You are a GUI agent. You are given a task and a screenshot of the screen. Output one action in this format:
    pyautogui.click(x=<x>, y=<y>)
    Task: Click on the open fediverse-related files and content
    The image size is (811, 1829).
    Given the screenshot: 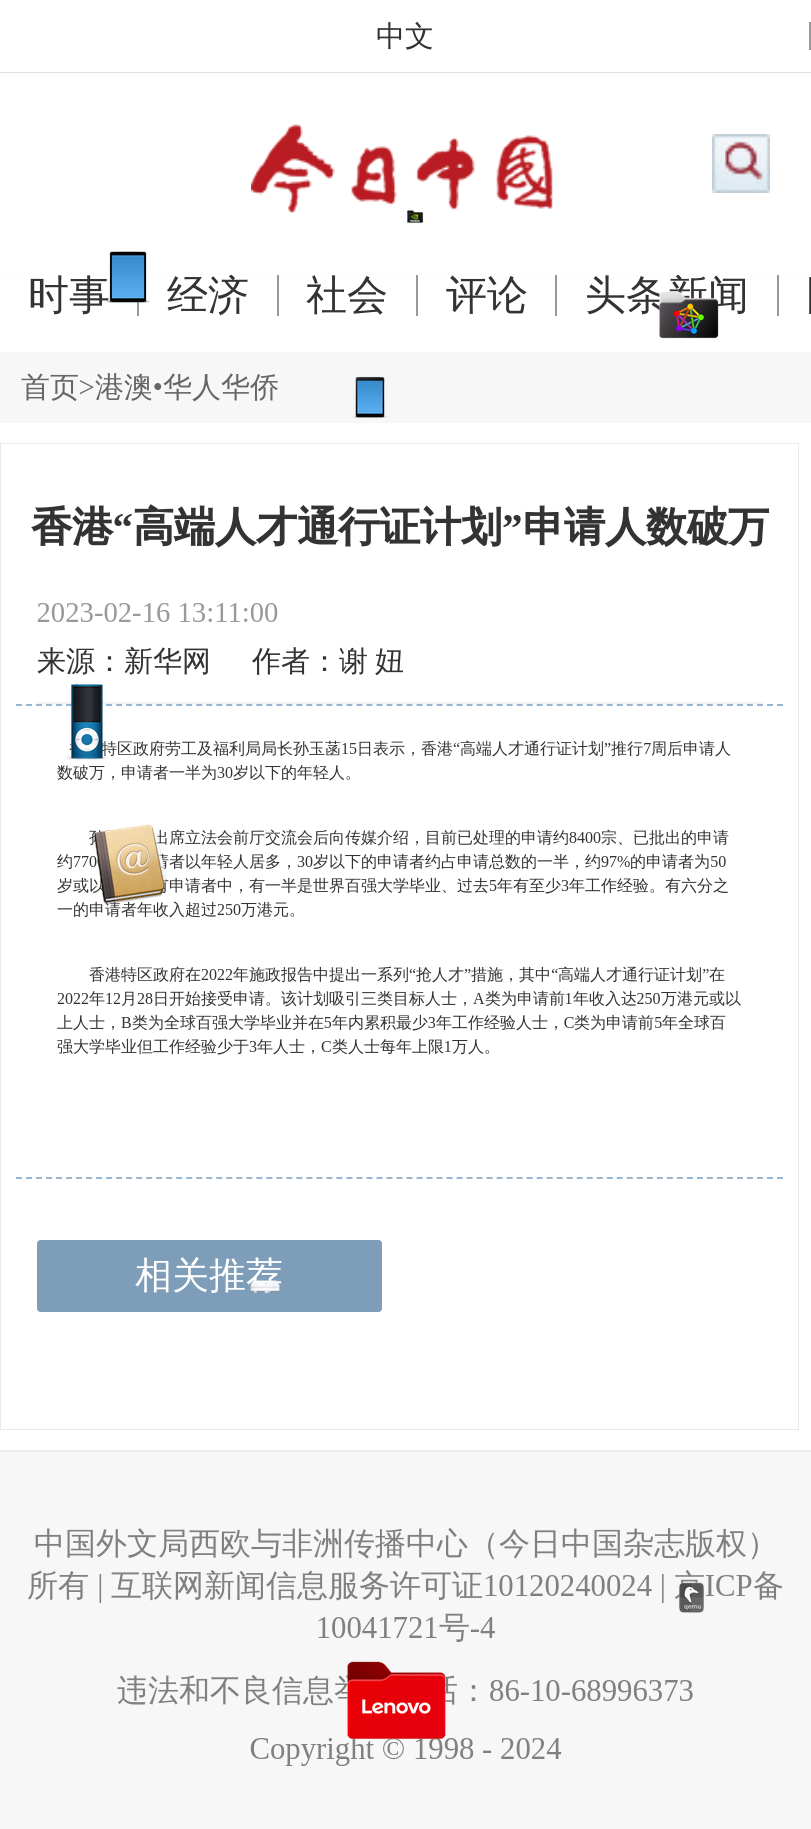 What is the action you would take?
    pyautogui.click(x=688, y=316)
    